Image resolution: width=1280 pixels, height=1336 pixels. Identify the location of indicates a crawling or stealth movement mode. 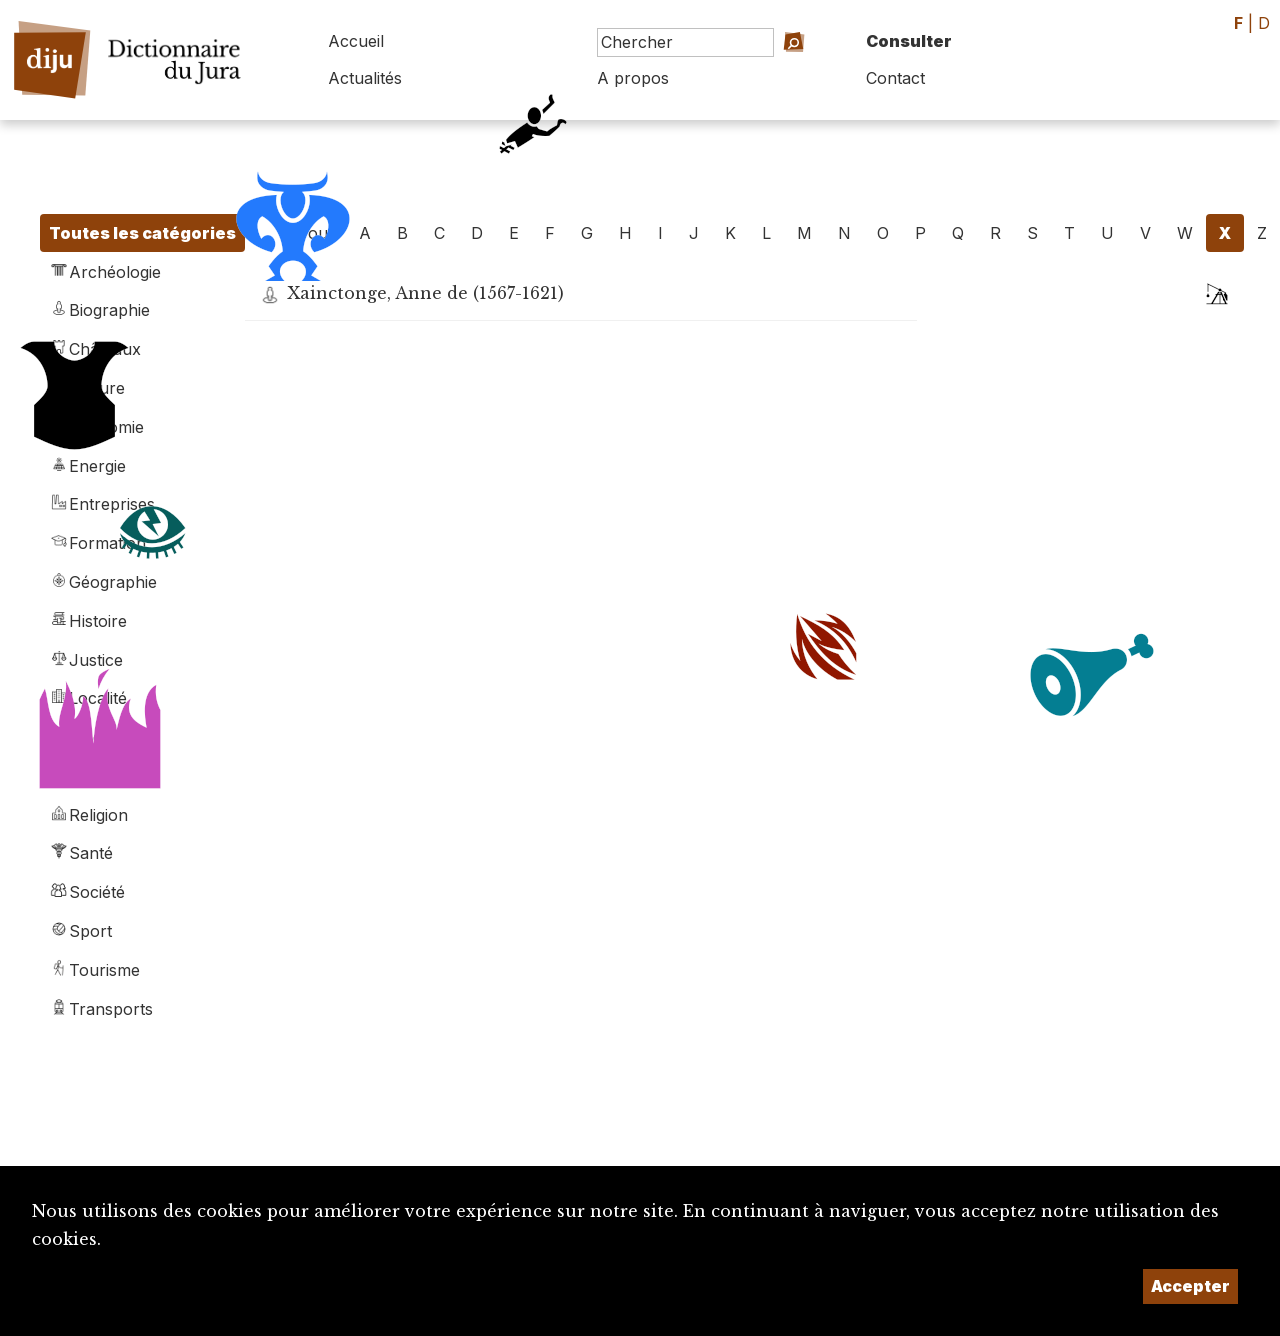
(533, 124).